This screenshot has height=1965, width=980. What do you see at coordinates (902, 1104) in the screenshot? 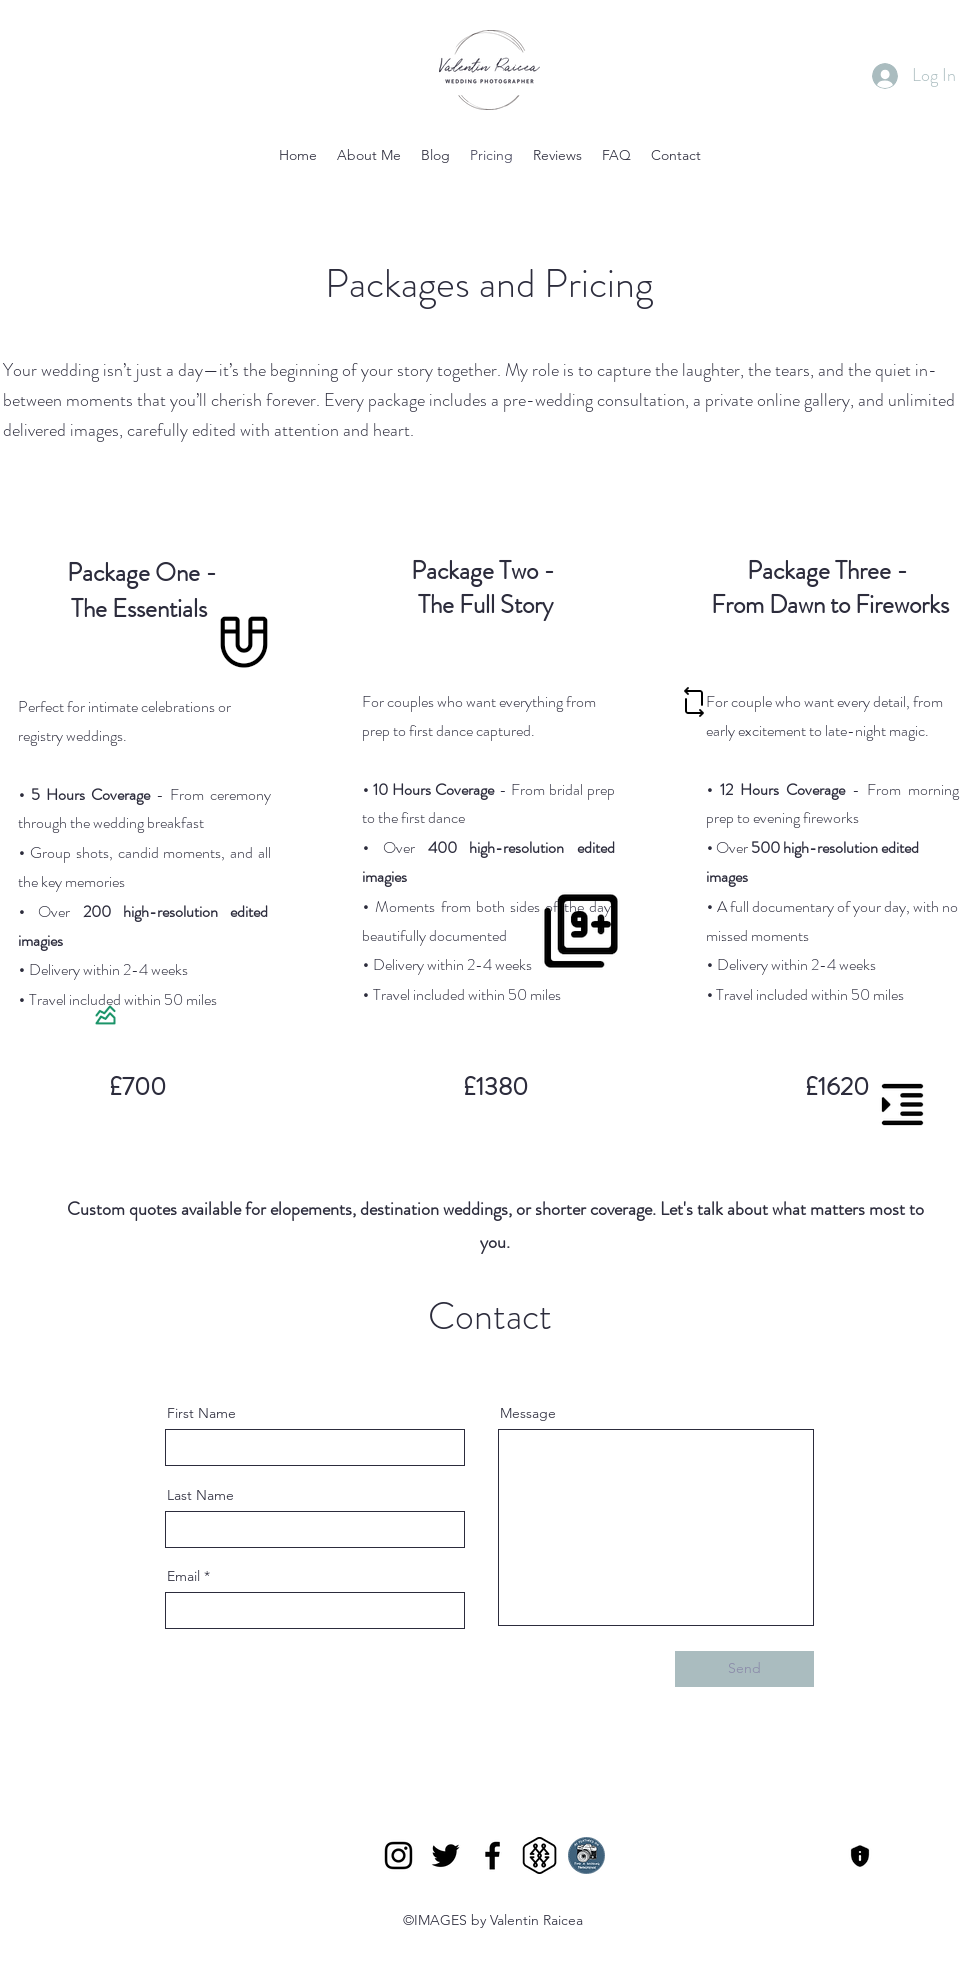
I see `increase text indentation` at bounding box center [902, 1104].